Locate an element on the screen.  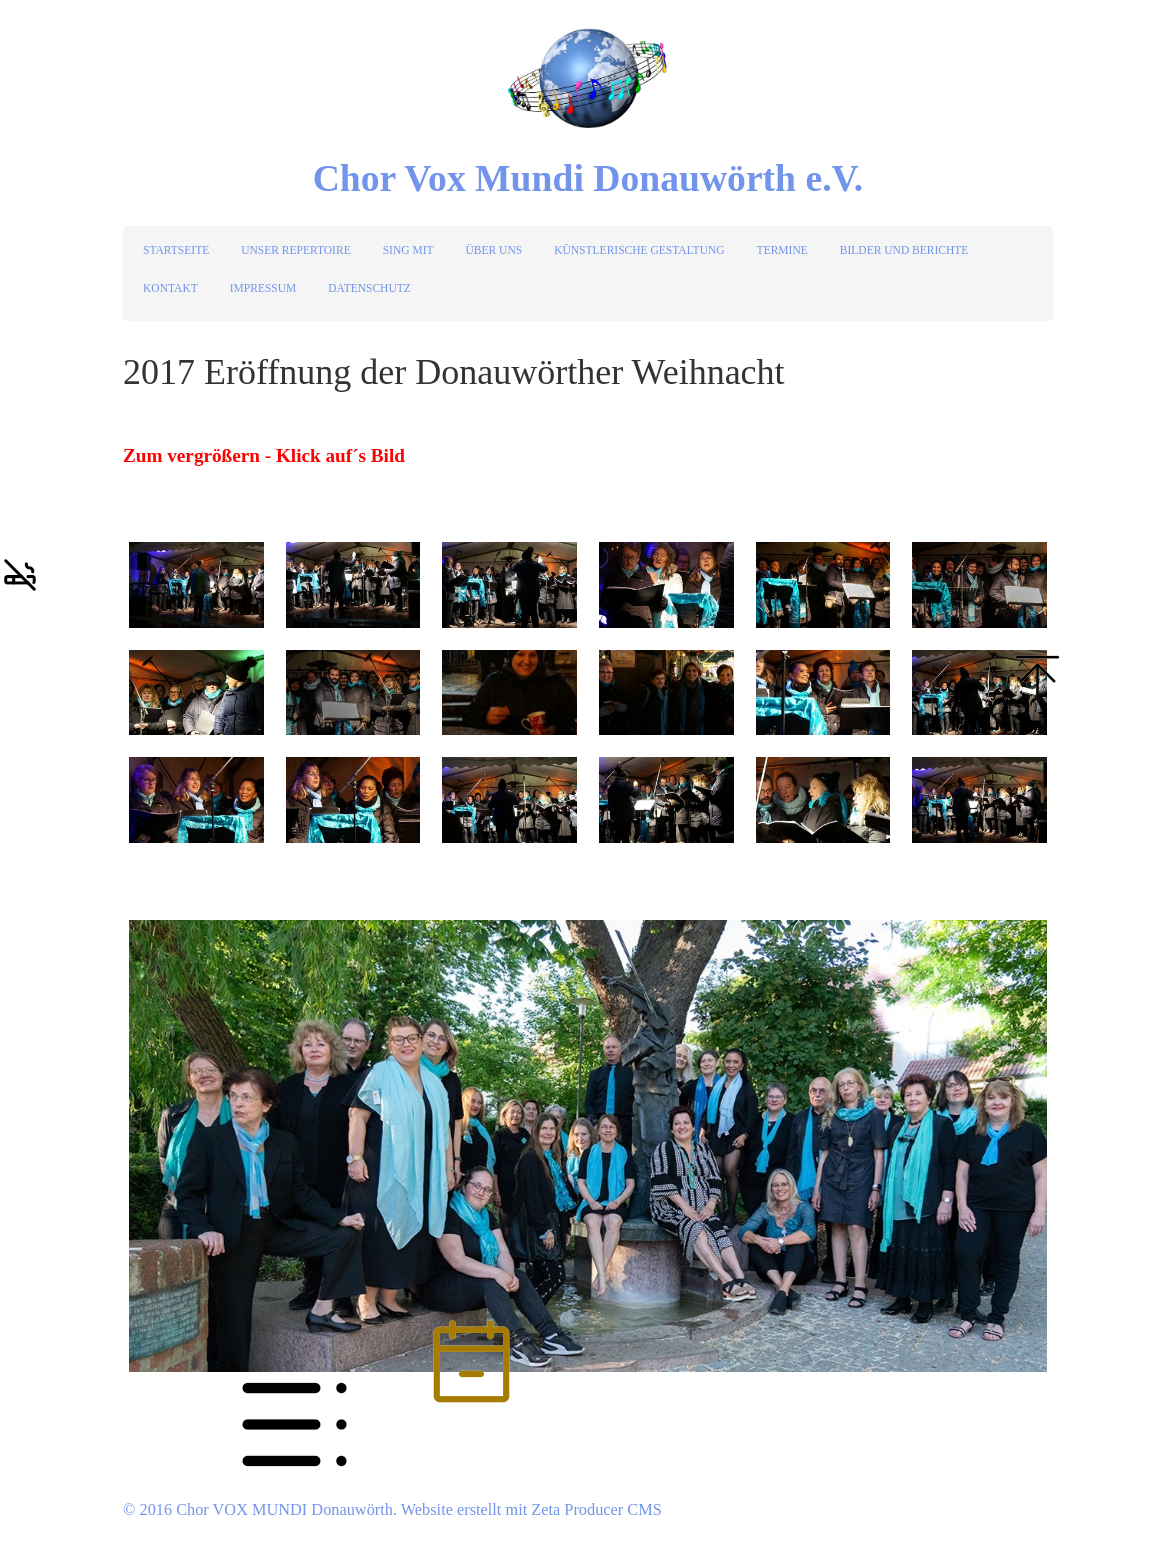
indicates a no smoking zone is located at coordinates (20, 575).